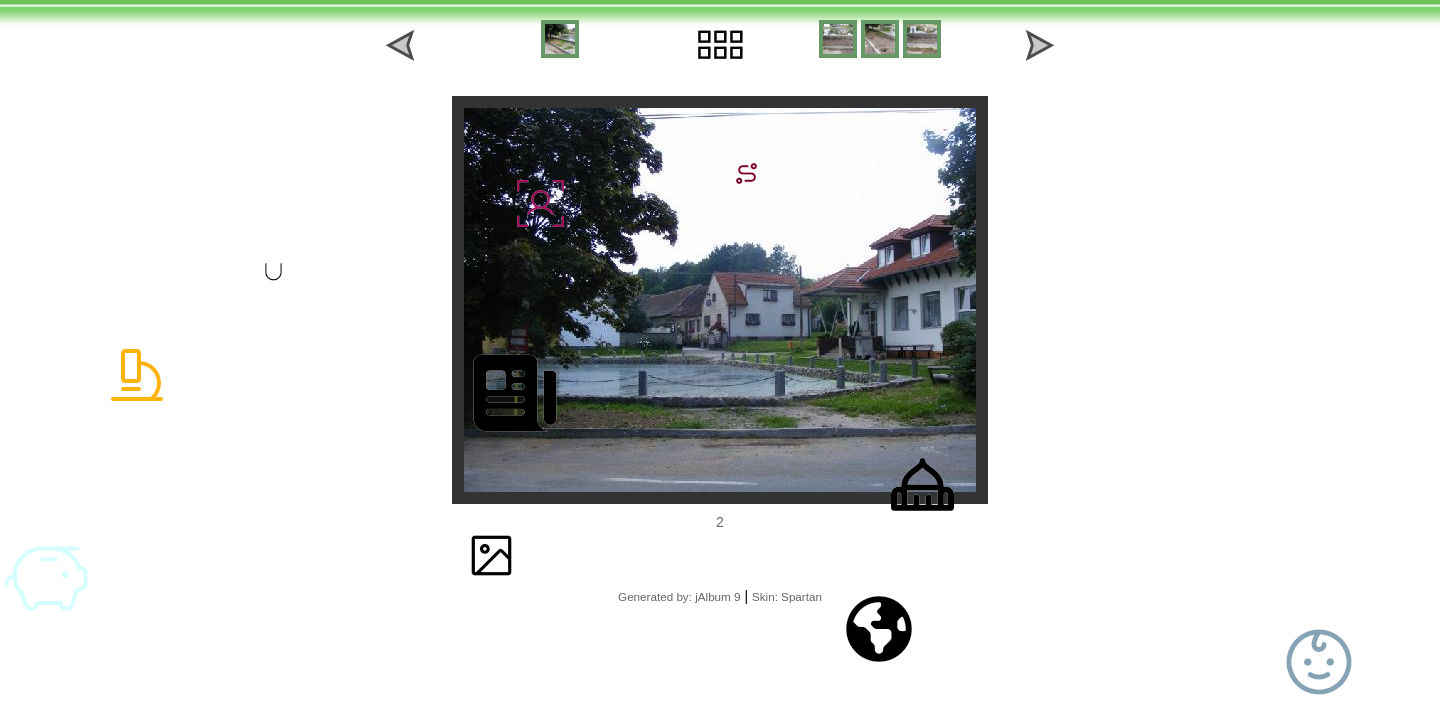 Image resolution: width=1440 pixels, height=720 pixels. Describe the element at coordinates (273, 270) in the screenshot. I see `perform a union operation on selected shapes` at that location.